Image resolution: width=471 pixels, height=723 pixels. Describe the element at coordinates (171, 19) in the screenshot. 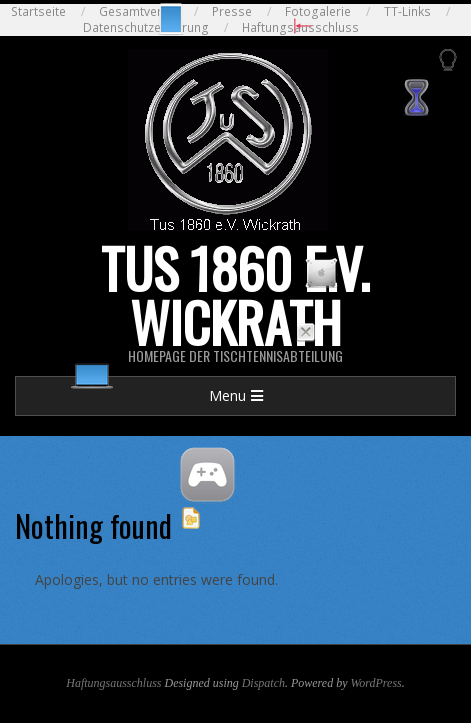

I see `iPad Air 2 device with cellular connectivity` at that location.